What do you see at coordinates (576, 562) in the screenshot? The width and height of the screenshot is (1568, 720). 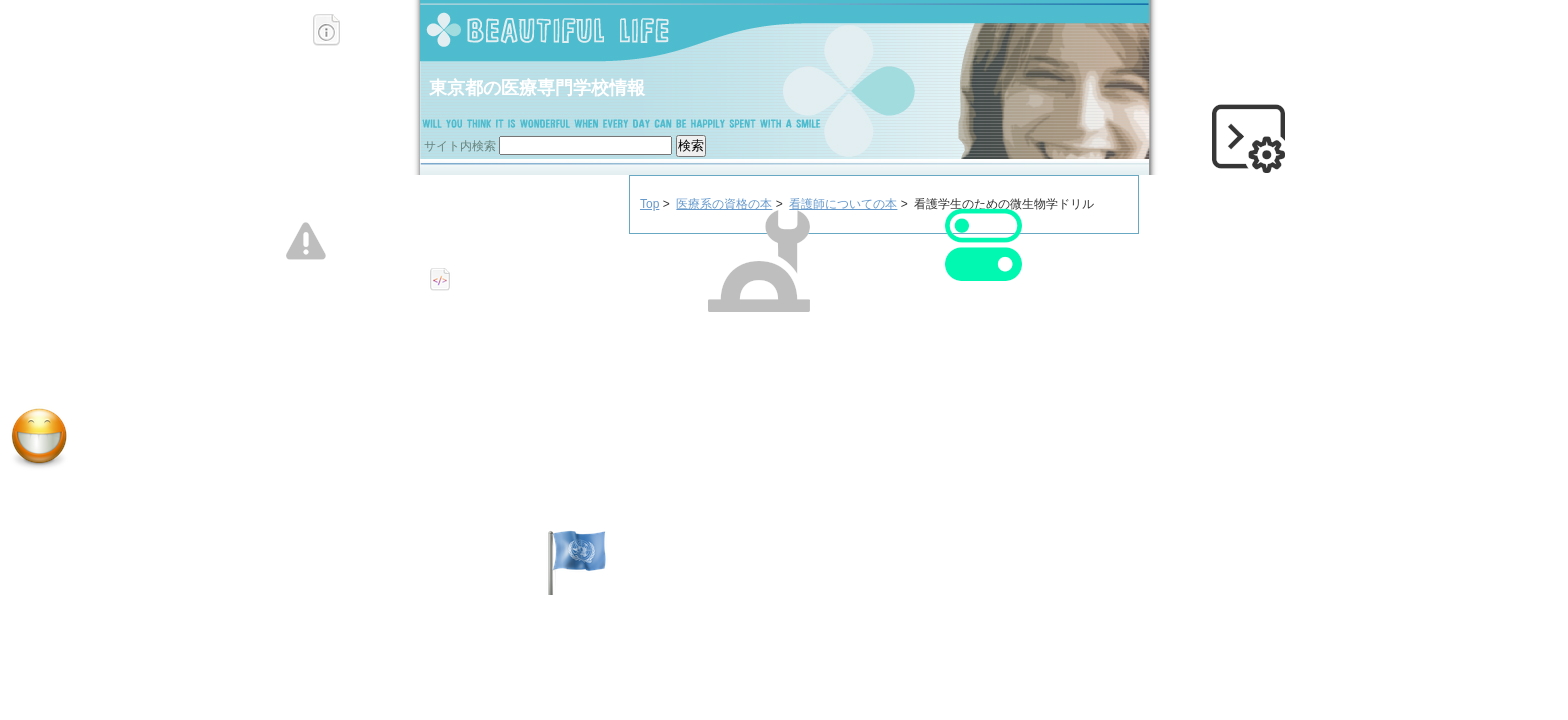 I see `access language and region settings` at bounding box center [576, 562].